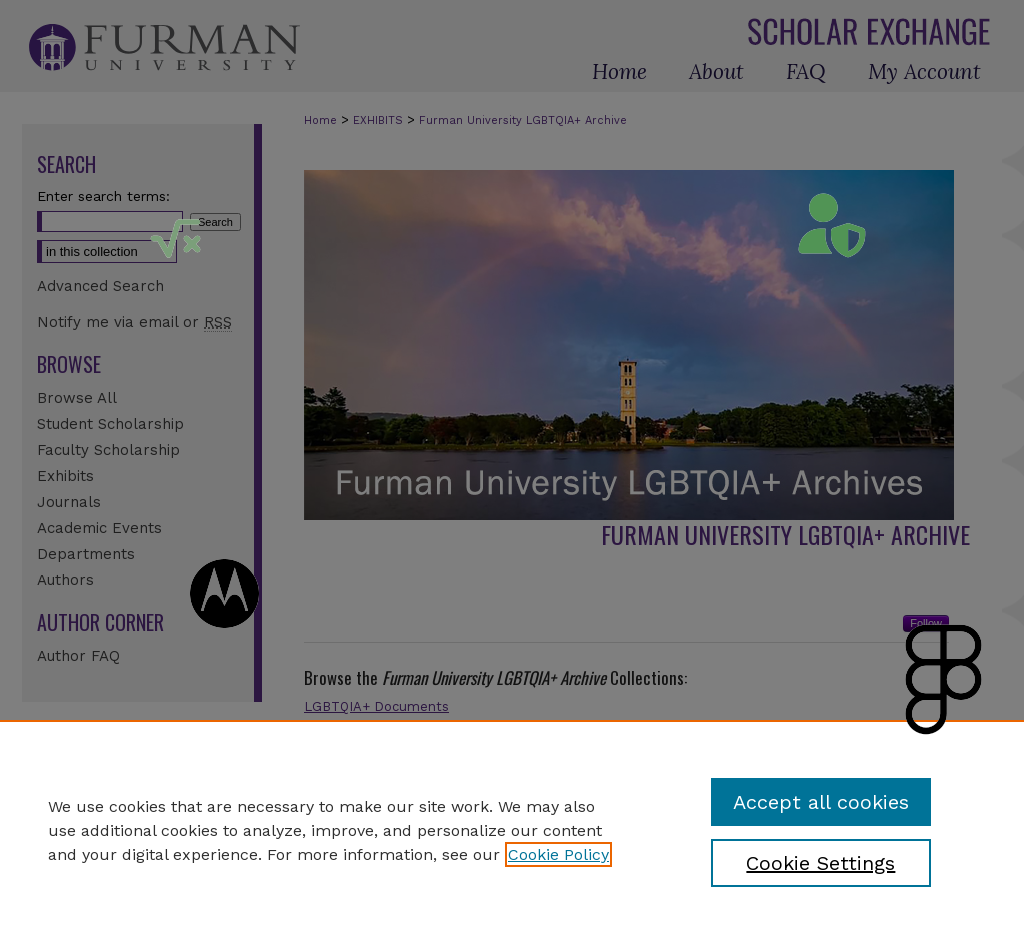 The width and height of the screenshot is (1024, 940). What do you see at coordinates (831, 223) in the screenshot?
I see `access user privacy and security settings` at bounding box center [831, 223].